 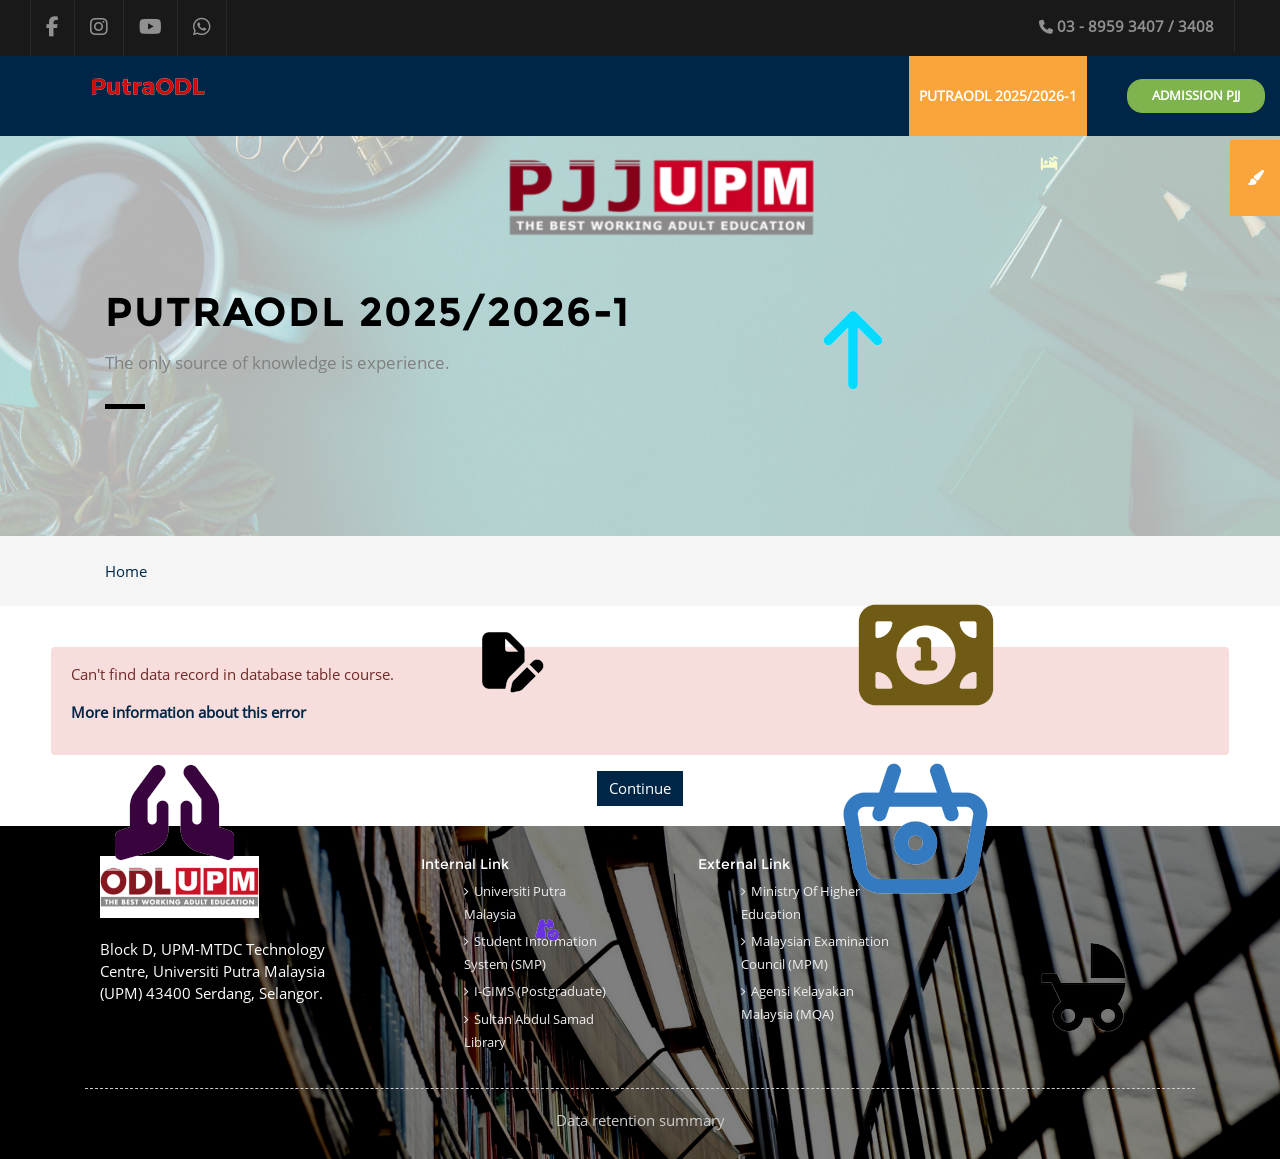 What do you see at coordinates (510, 660) in the screenshot?
I see `edit this document` at bounding box center [510, 660].